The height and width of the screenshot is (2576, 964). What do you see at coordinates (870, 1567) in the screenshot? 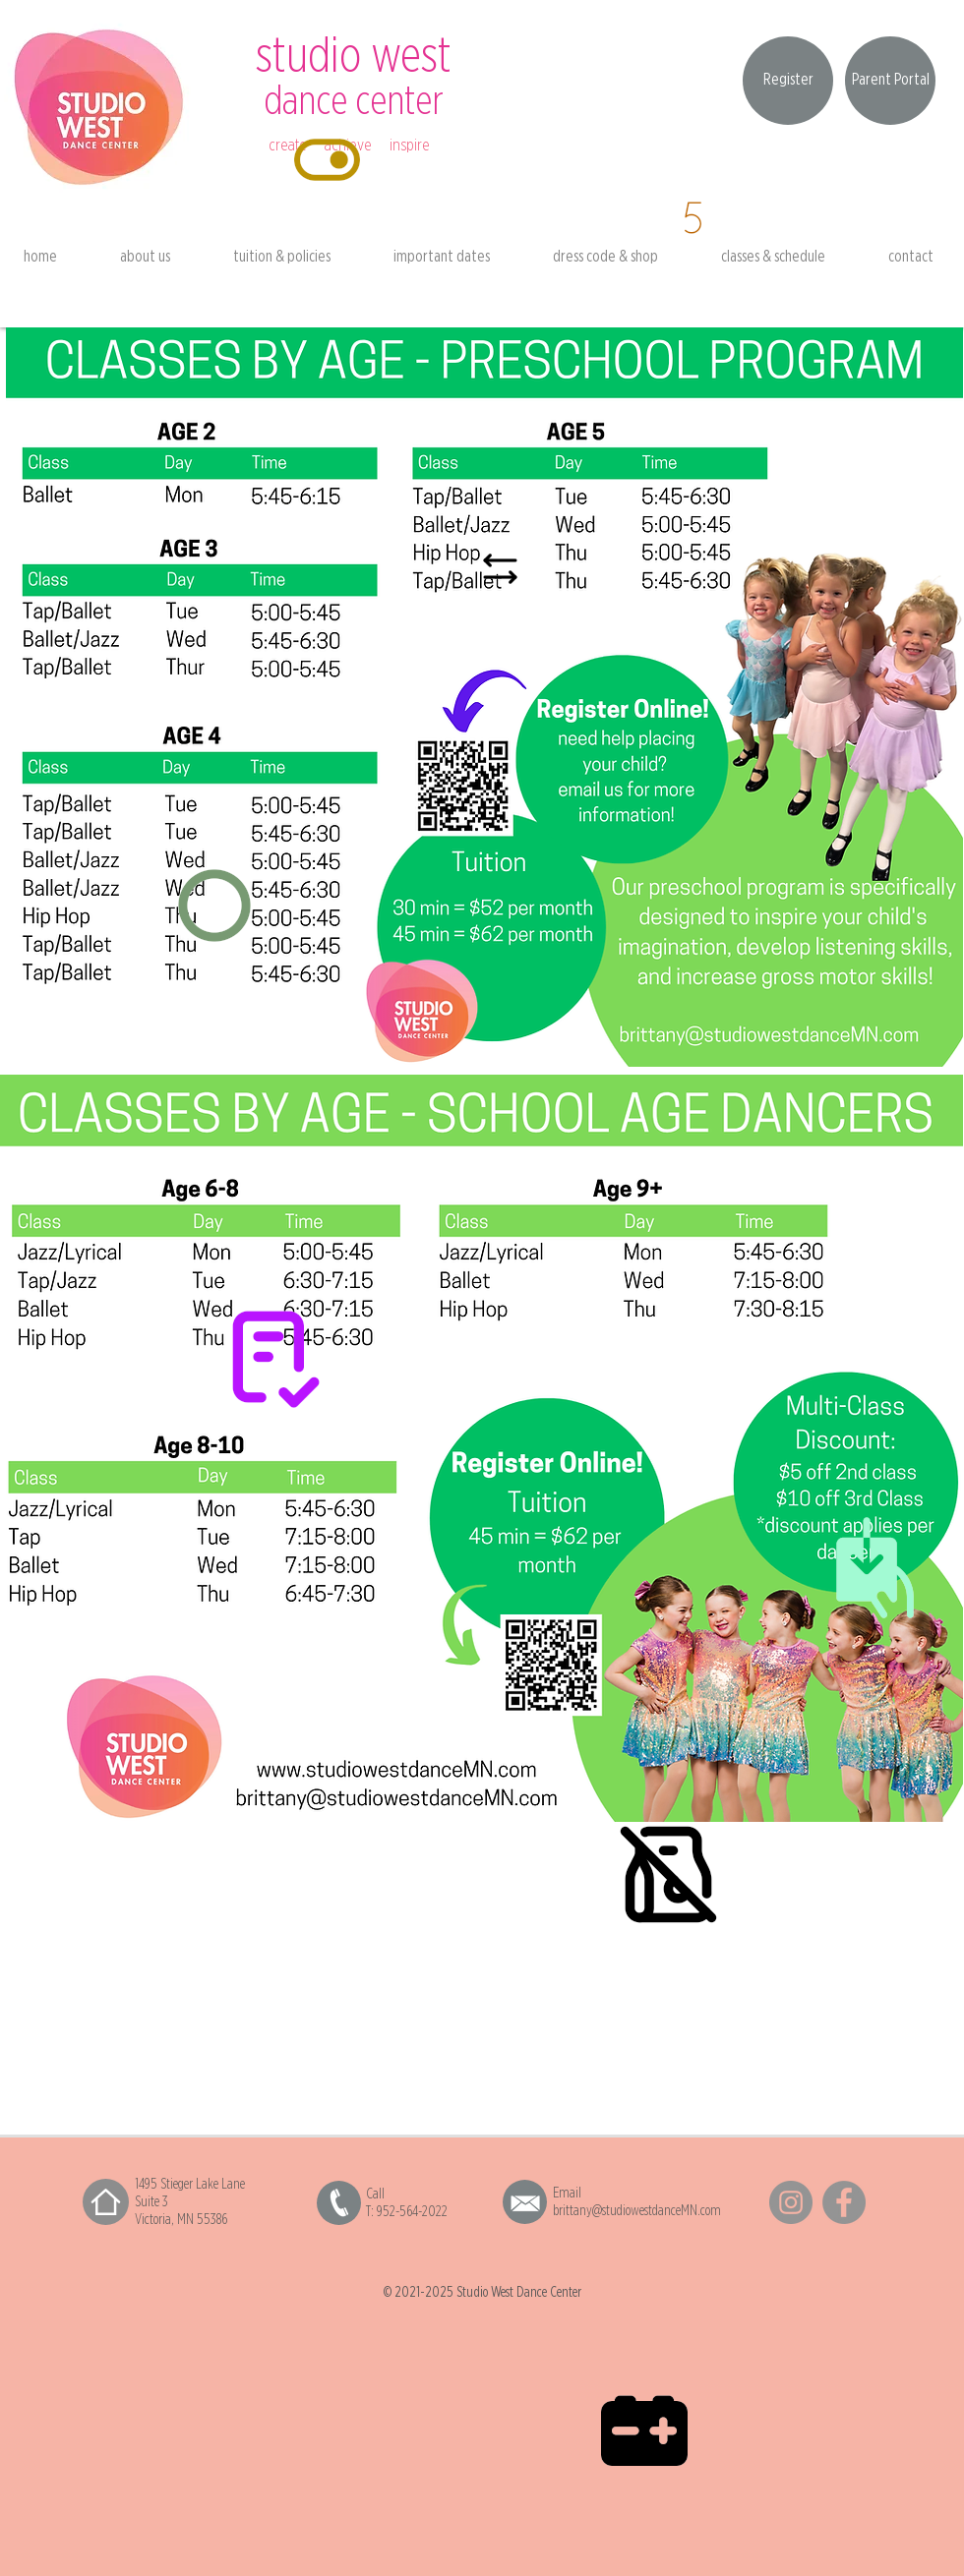
I see `withdraw or receive funds` at bounding box center [870, 1567].